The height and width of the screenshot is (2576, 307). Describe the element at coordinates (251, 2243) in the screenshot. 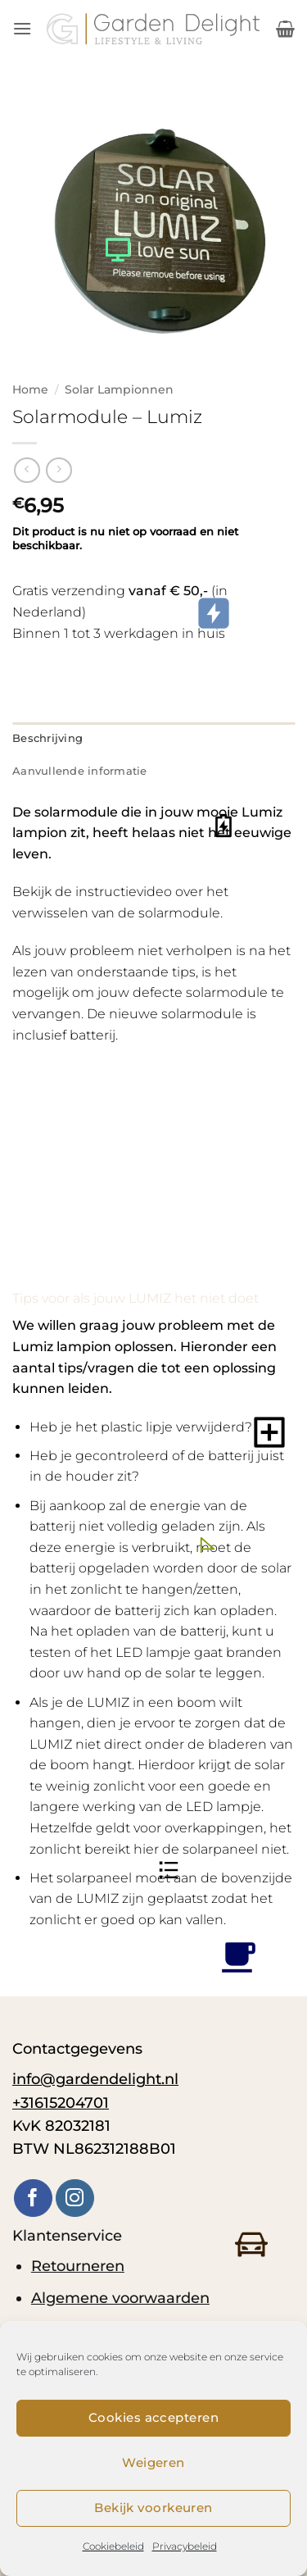

I see `view car or vehicle location` at that location.